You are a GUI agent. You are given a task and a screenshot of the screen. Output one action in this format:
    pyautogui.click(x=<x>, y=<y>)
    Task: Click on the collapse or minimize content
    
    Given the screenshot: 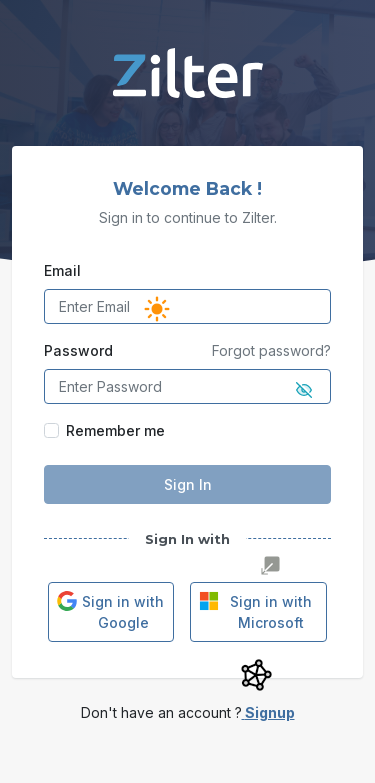 What is the action you would take?
    pyautogui.click(x=270, y=565)
    